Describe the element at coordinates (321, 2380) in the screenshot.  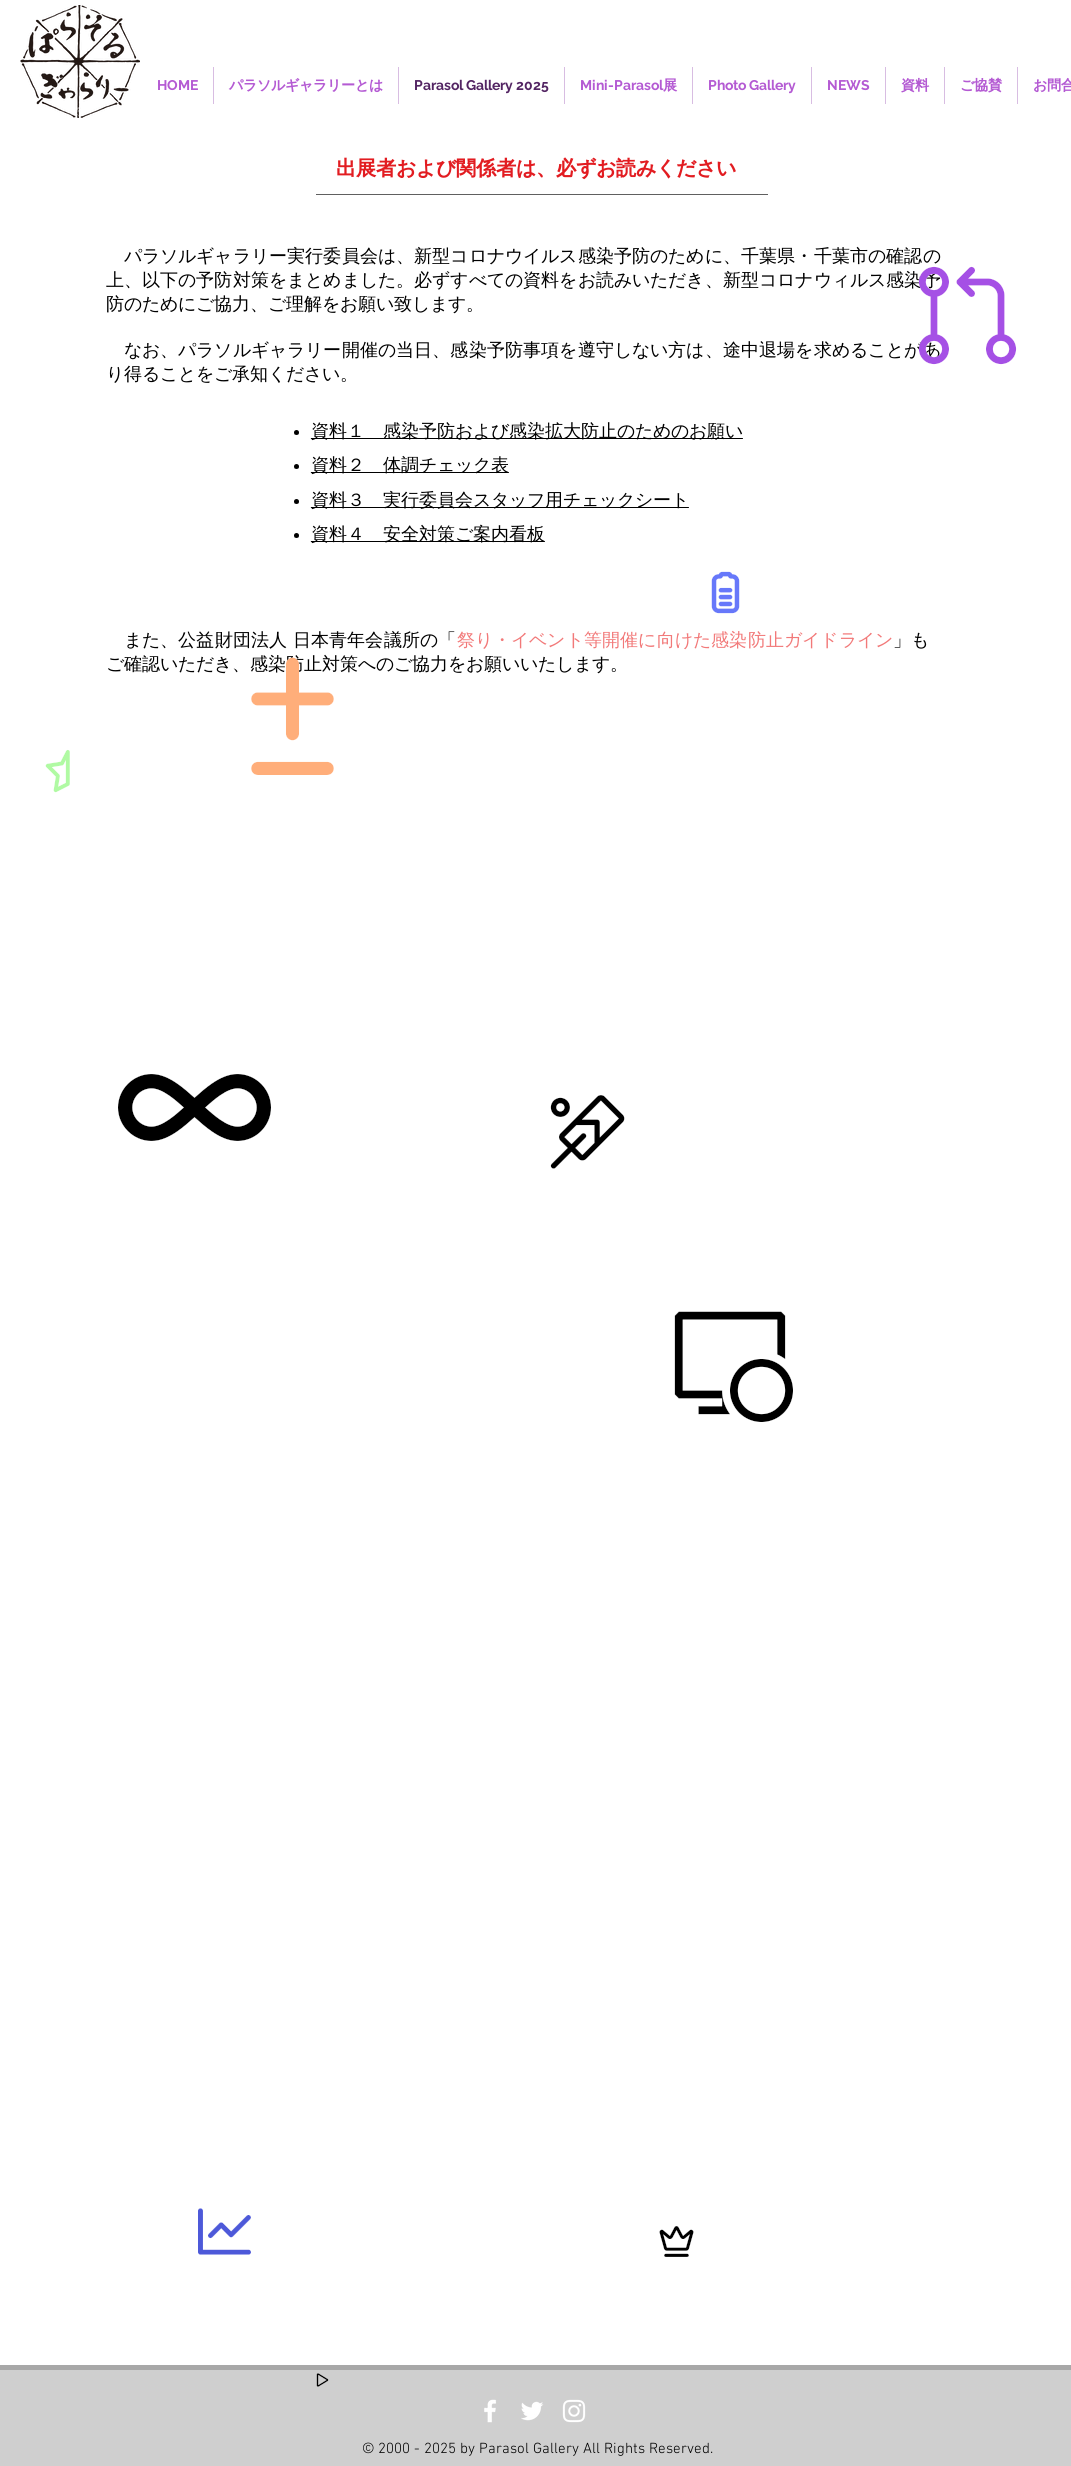
I see `play media or start video` at that location.